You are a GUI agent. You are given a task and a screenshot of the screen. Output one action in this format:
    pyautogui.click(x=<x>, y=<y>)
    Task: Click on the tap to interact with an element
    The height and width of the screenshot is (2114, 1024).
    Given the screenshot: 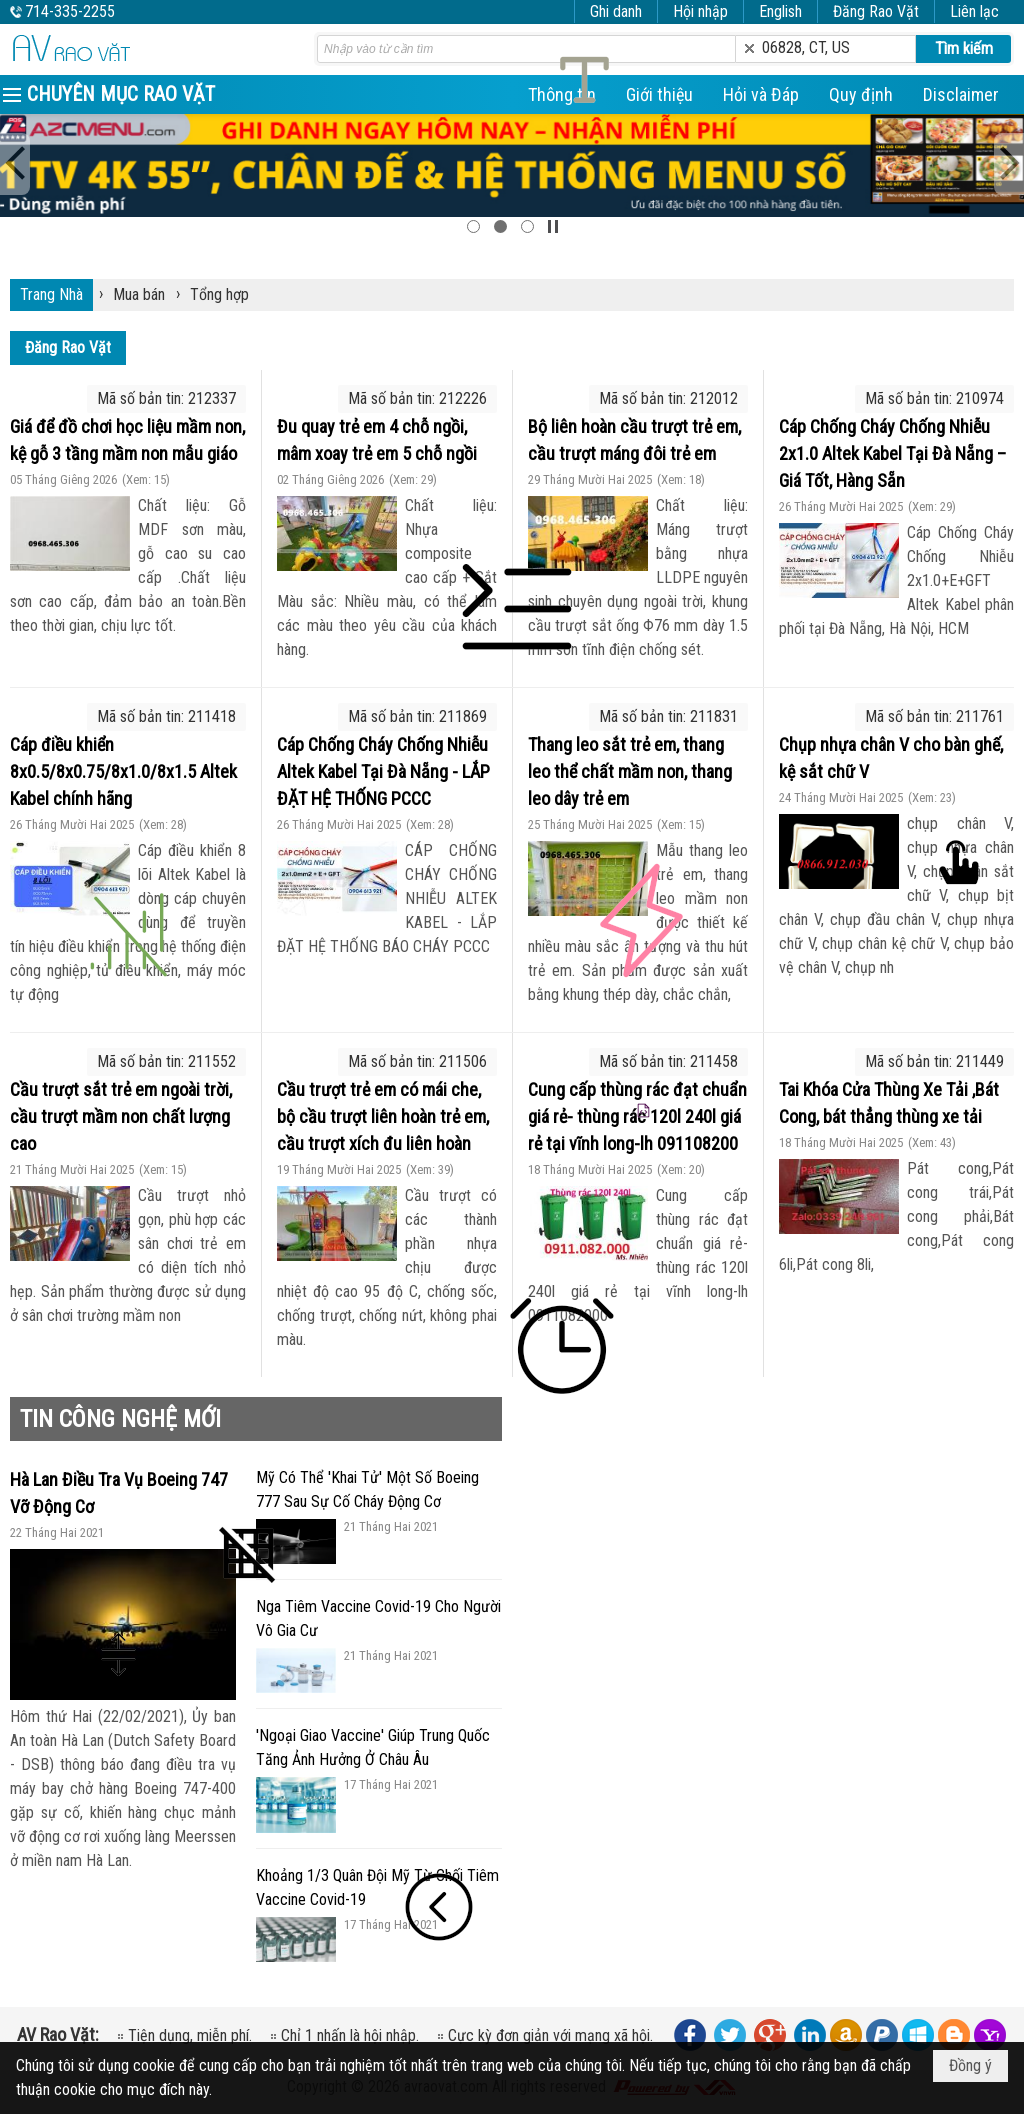 What is the action you would take?
    pyautogui.click(x=959, y=863)
    